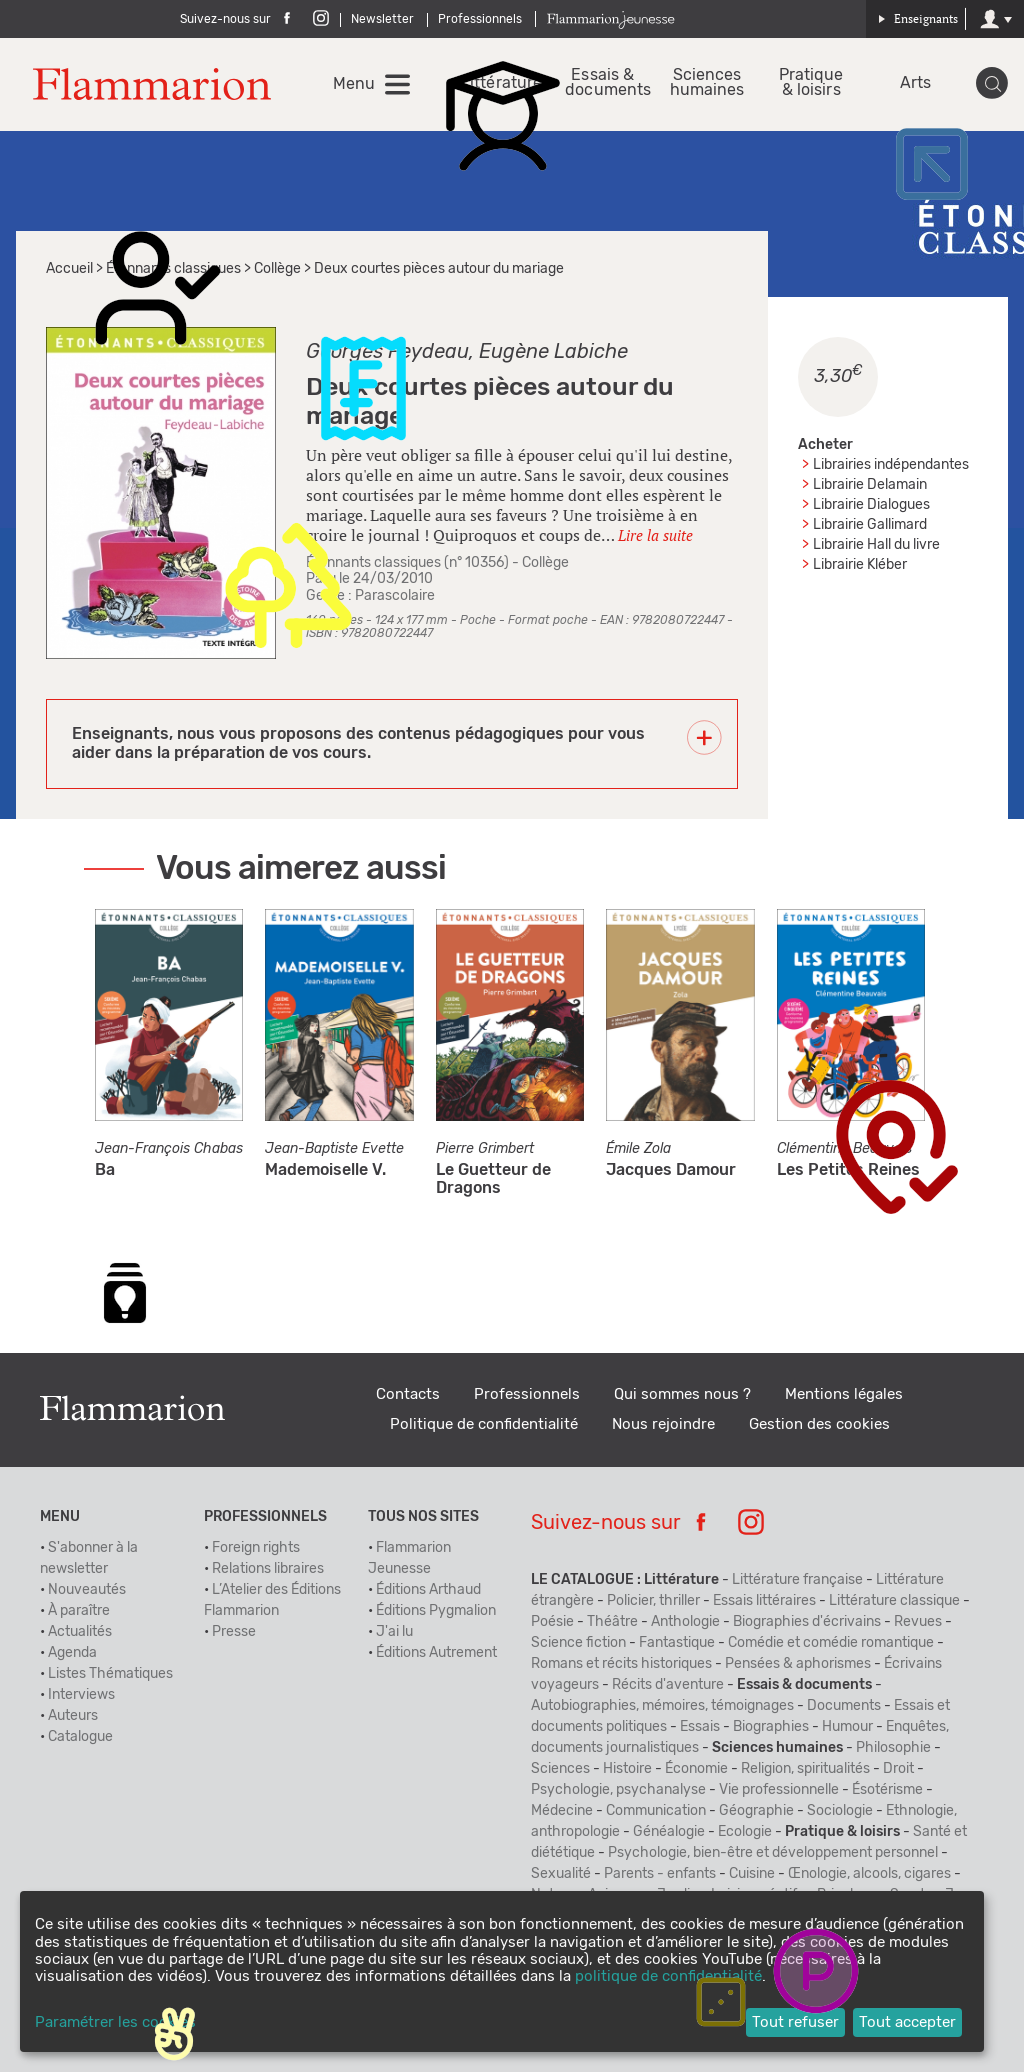  What do you see at coordinates (816, 1971) in the screenshot?
I see `indicates parking availability or location` at bounding box center [816, 1971].